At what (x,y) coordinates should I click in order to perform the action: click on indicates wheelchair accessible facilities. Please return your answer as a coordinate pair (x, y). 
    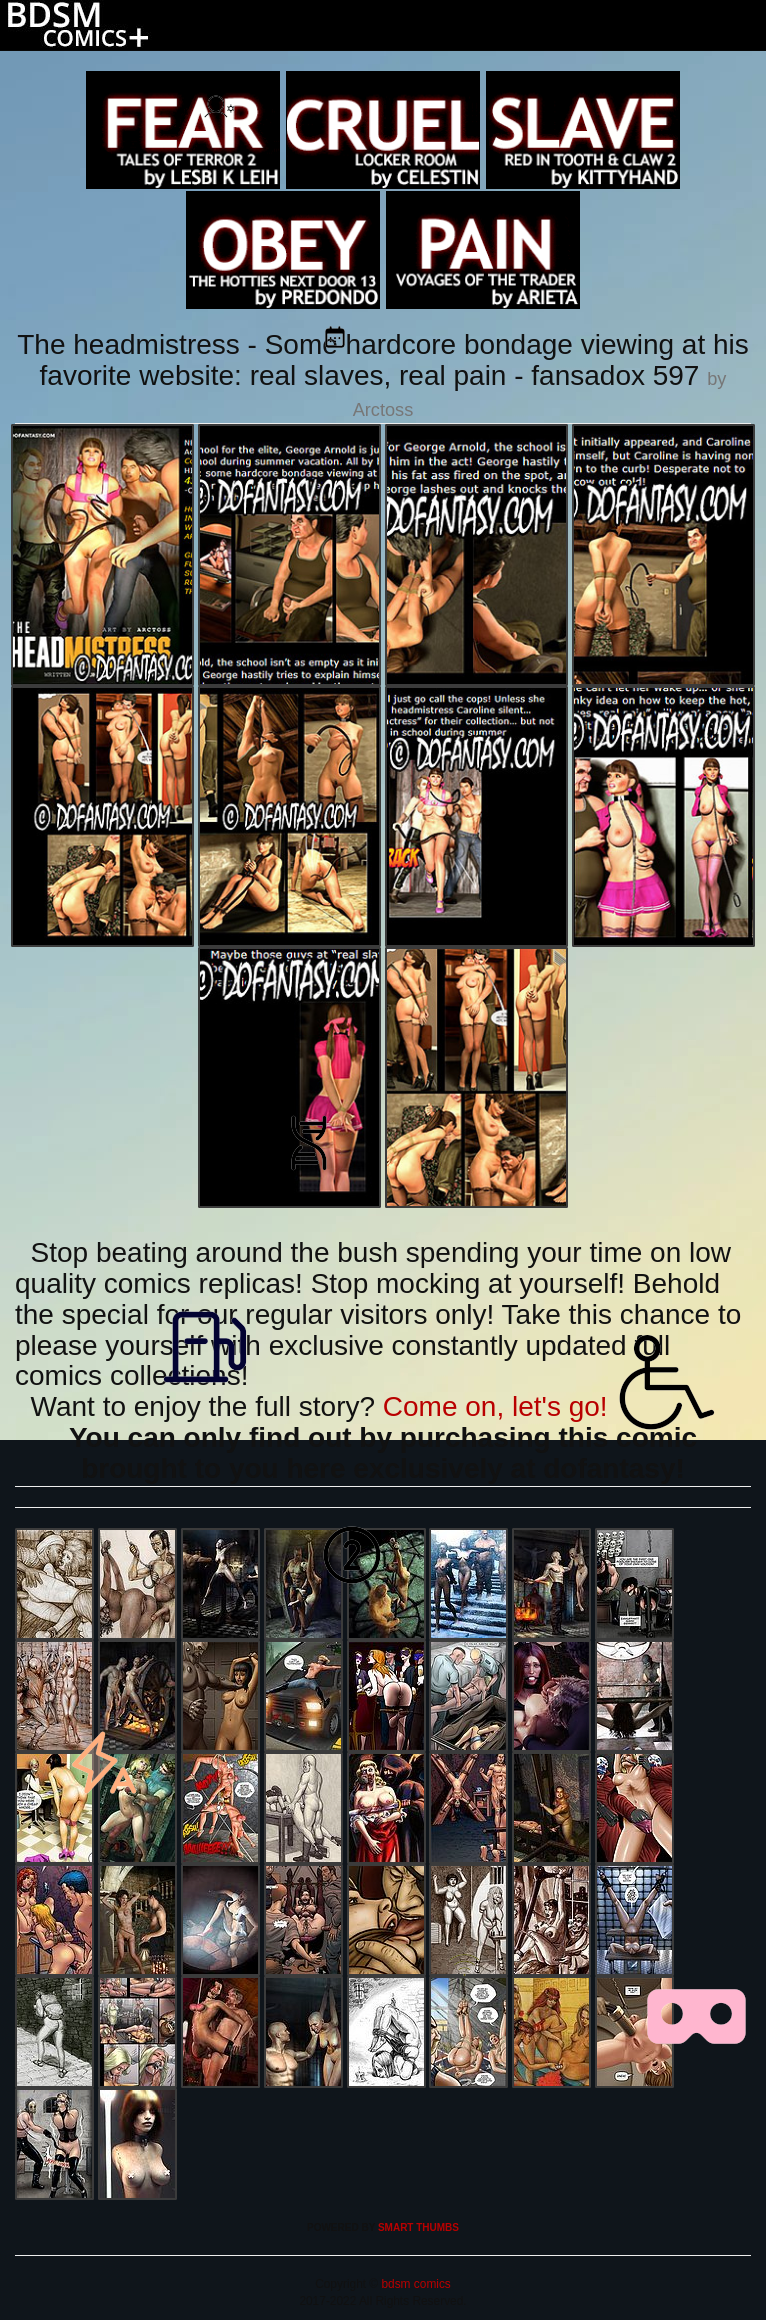
    Looking at the image, I should click on (658, 1384).